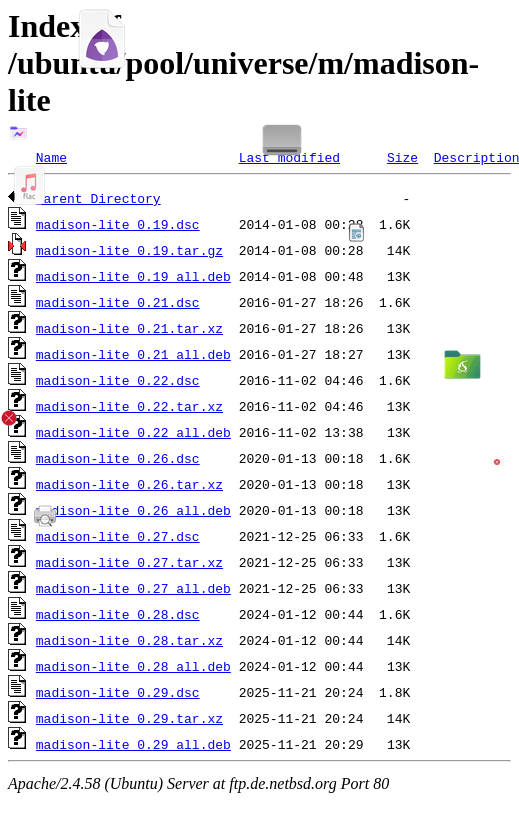  I want to click on libreoffice web template file type, so click(356, 232).